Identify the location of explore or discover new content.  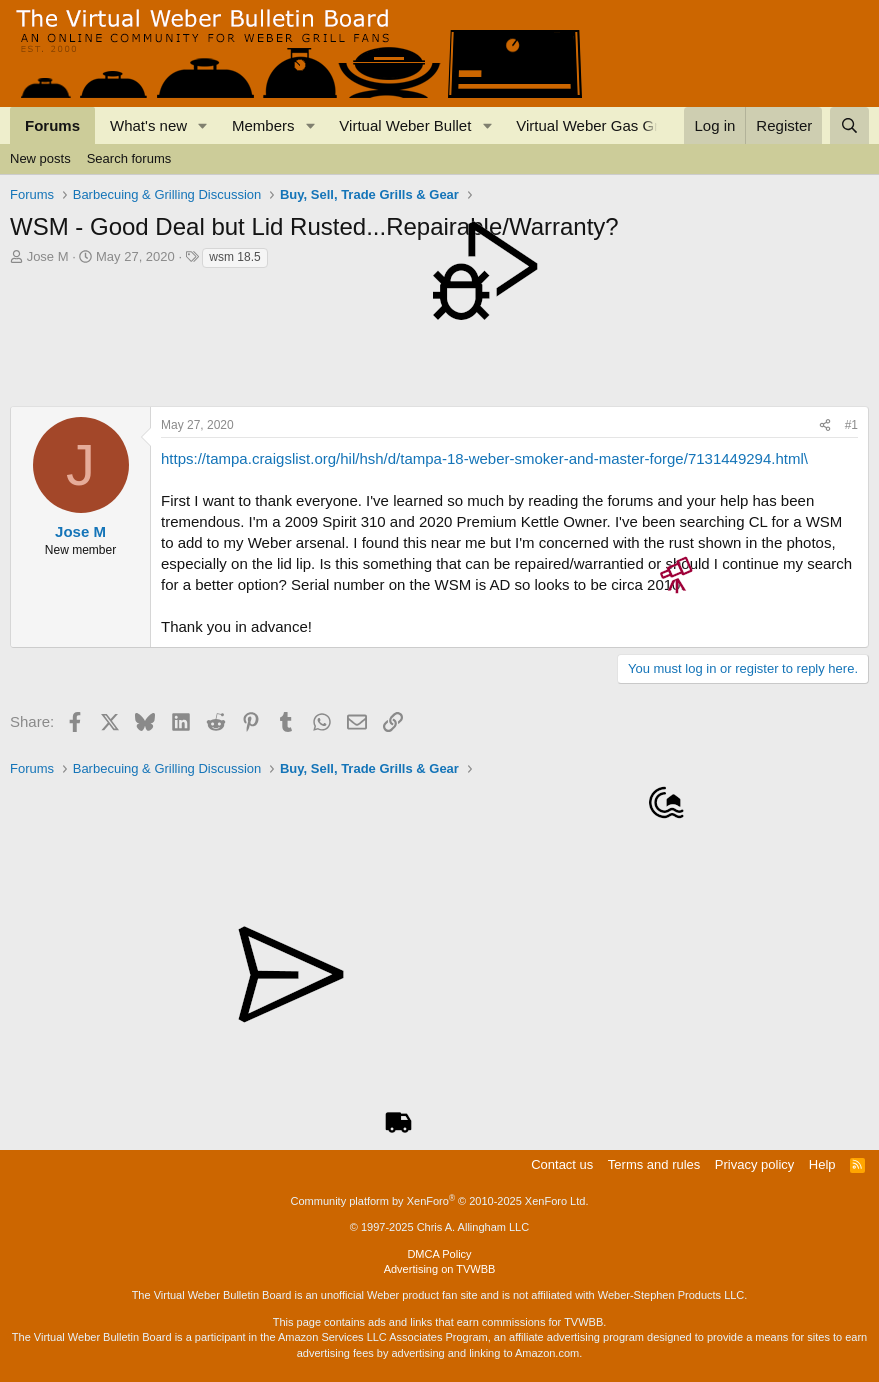
(677, 575).